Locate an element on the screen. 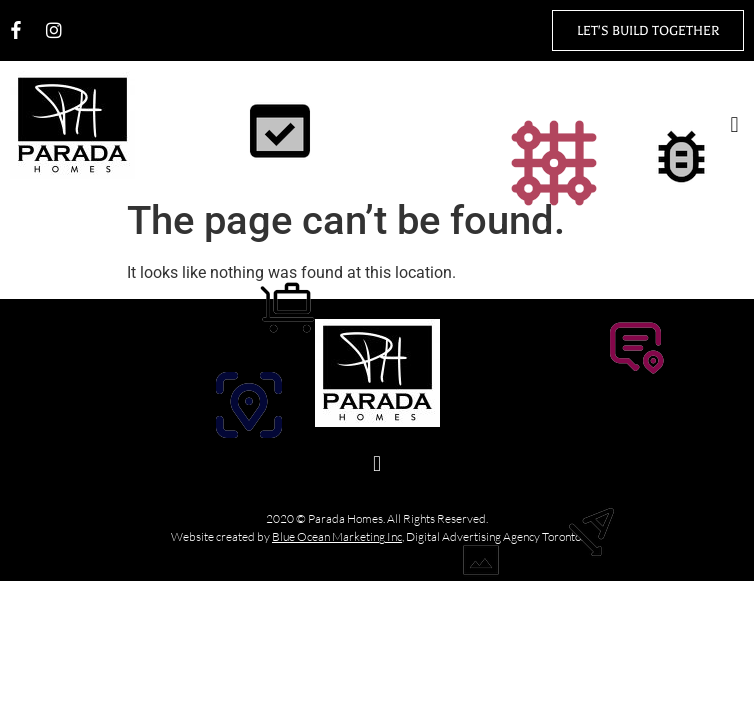 The image size is (754, 720). report a bug or issue is located at coordinates (681, 156).